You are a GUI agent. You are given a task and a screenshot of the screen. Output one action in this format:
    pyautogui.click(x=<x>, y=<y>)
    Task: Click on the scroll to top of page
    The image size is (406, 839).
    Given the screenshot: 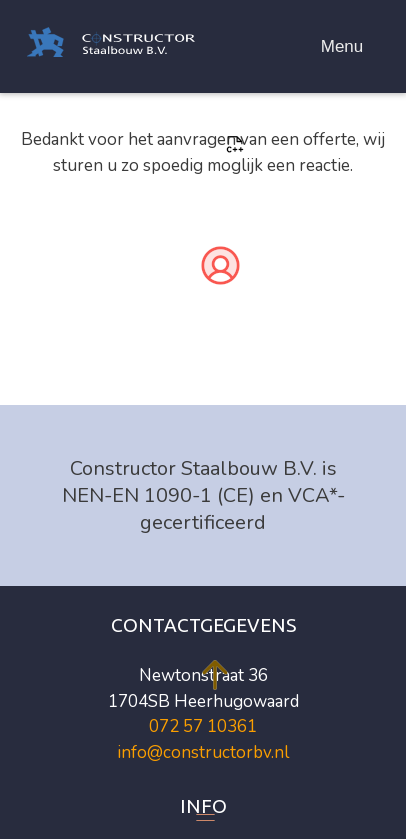 What is the action you would take?
    pyautogui.click(x=215, y=675)
    